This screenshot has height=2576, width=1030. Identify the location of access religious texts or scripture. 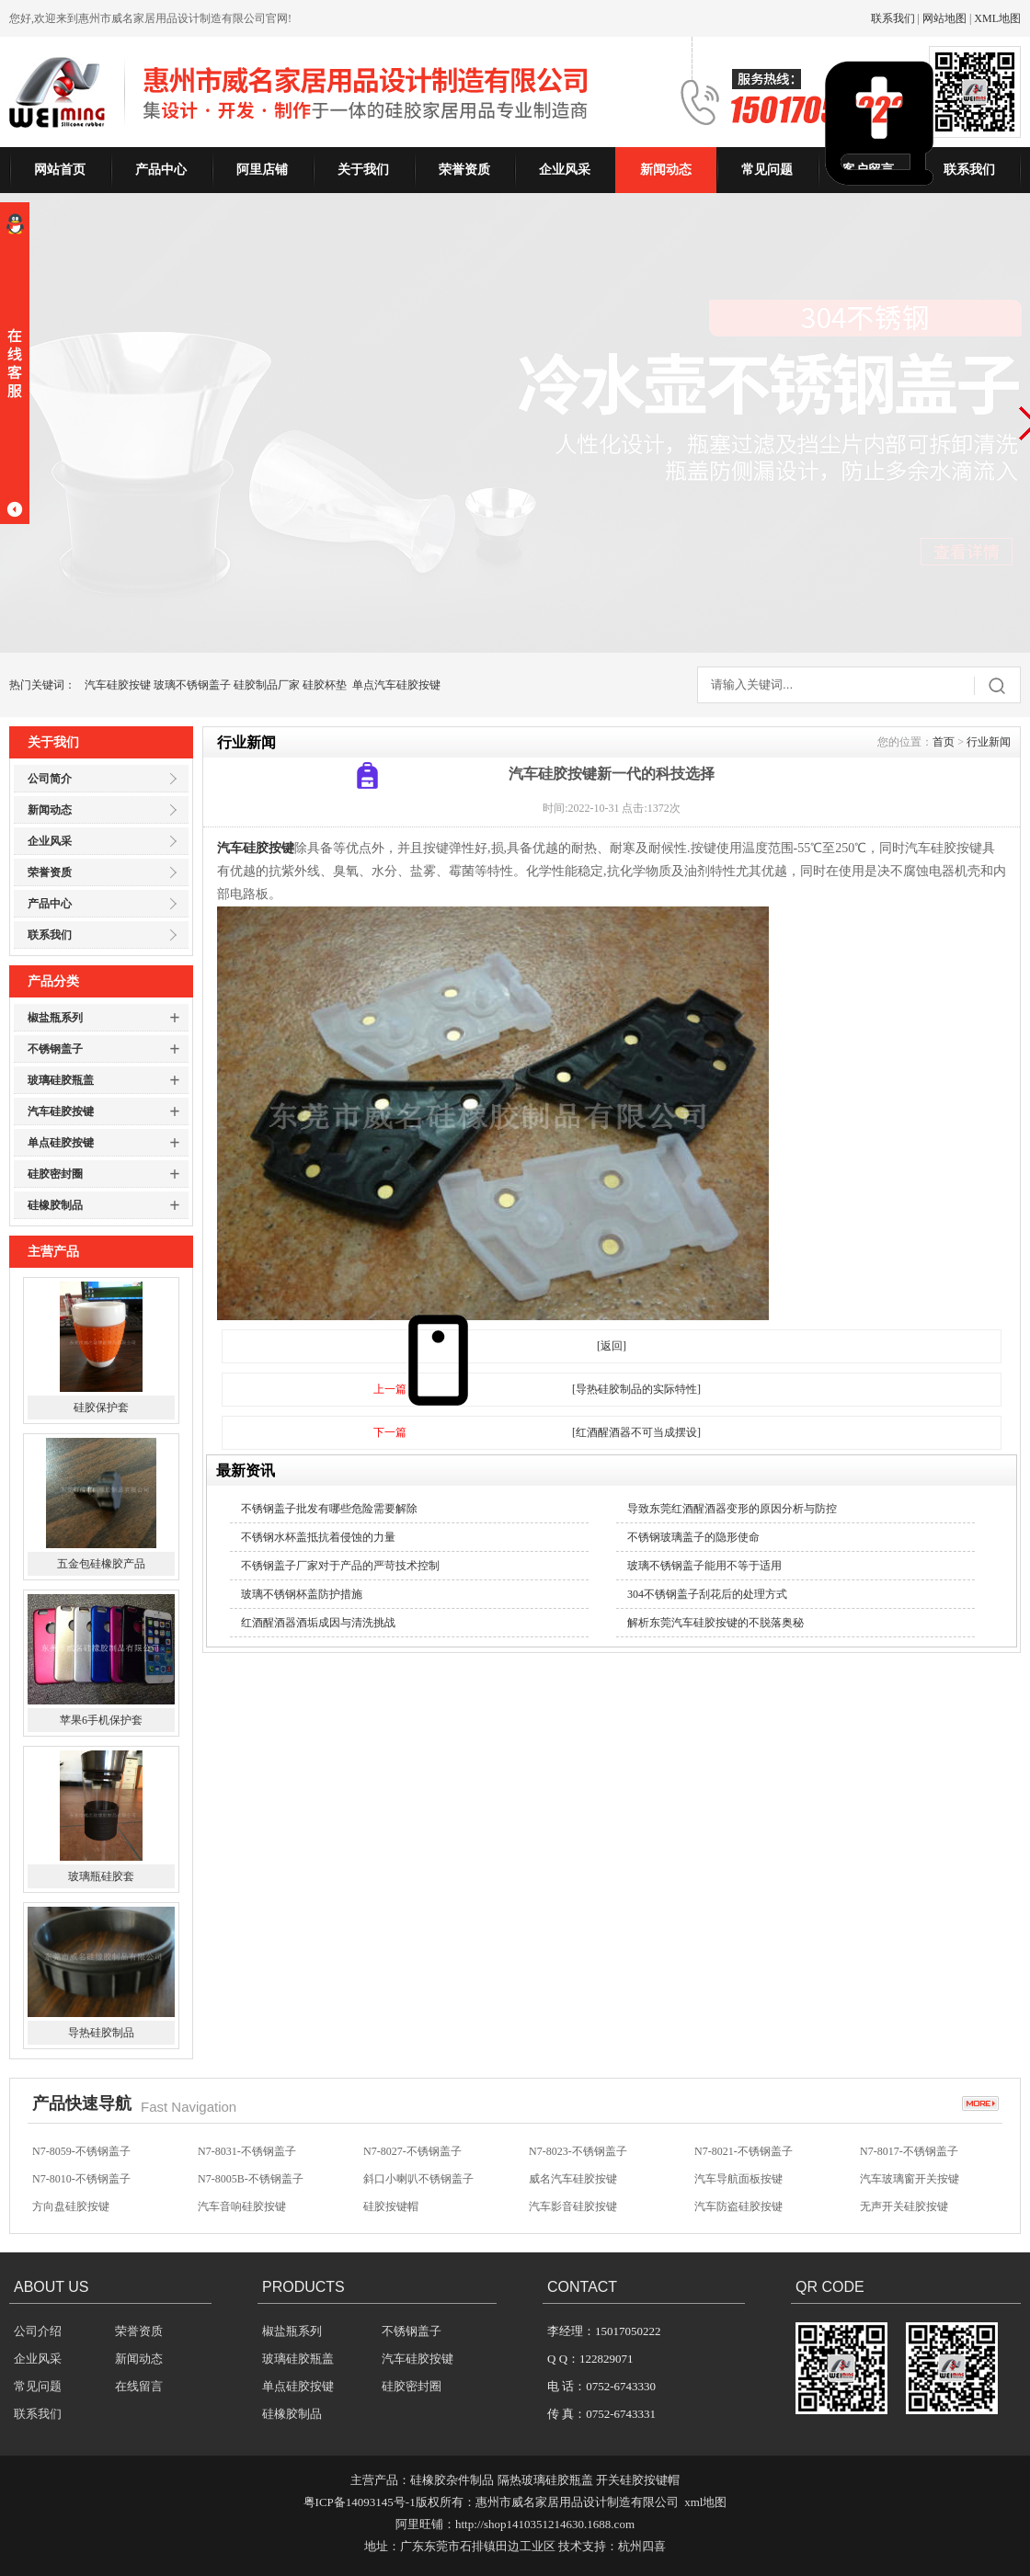
(879, 123).